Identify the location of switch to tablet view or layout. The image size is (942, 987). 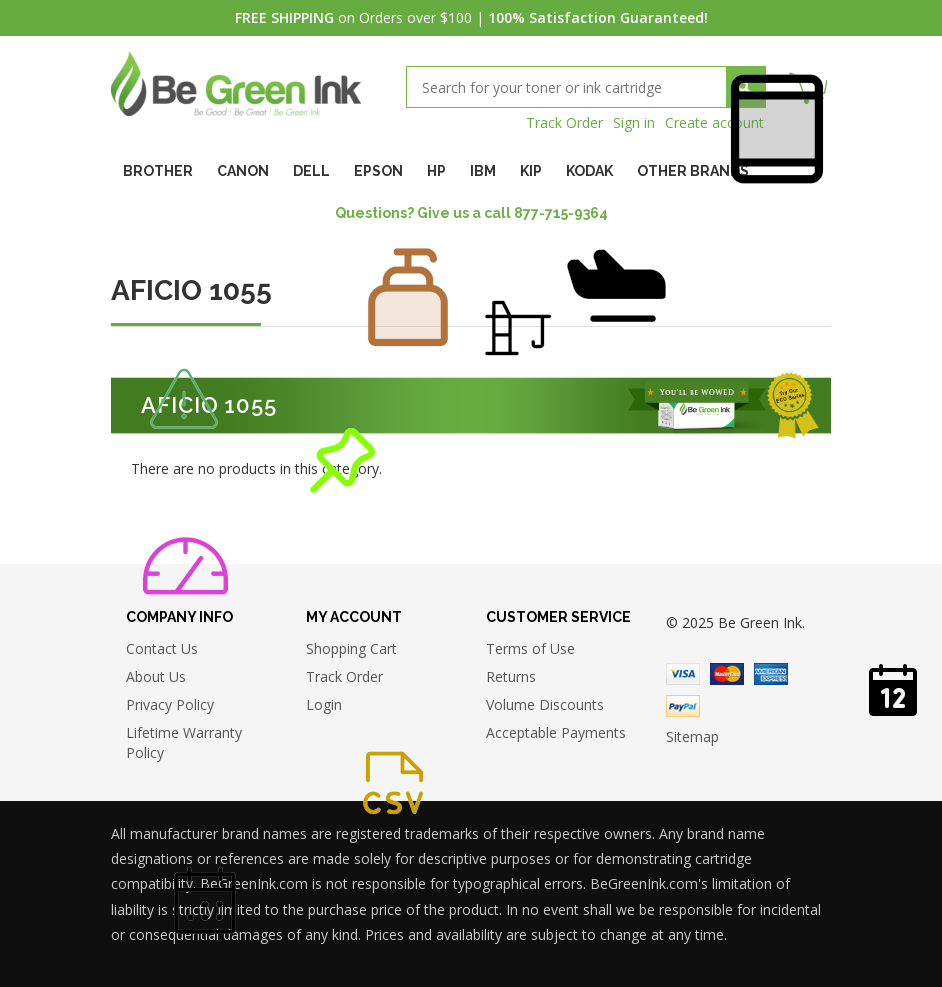
(777, 129).